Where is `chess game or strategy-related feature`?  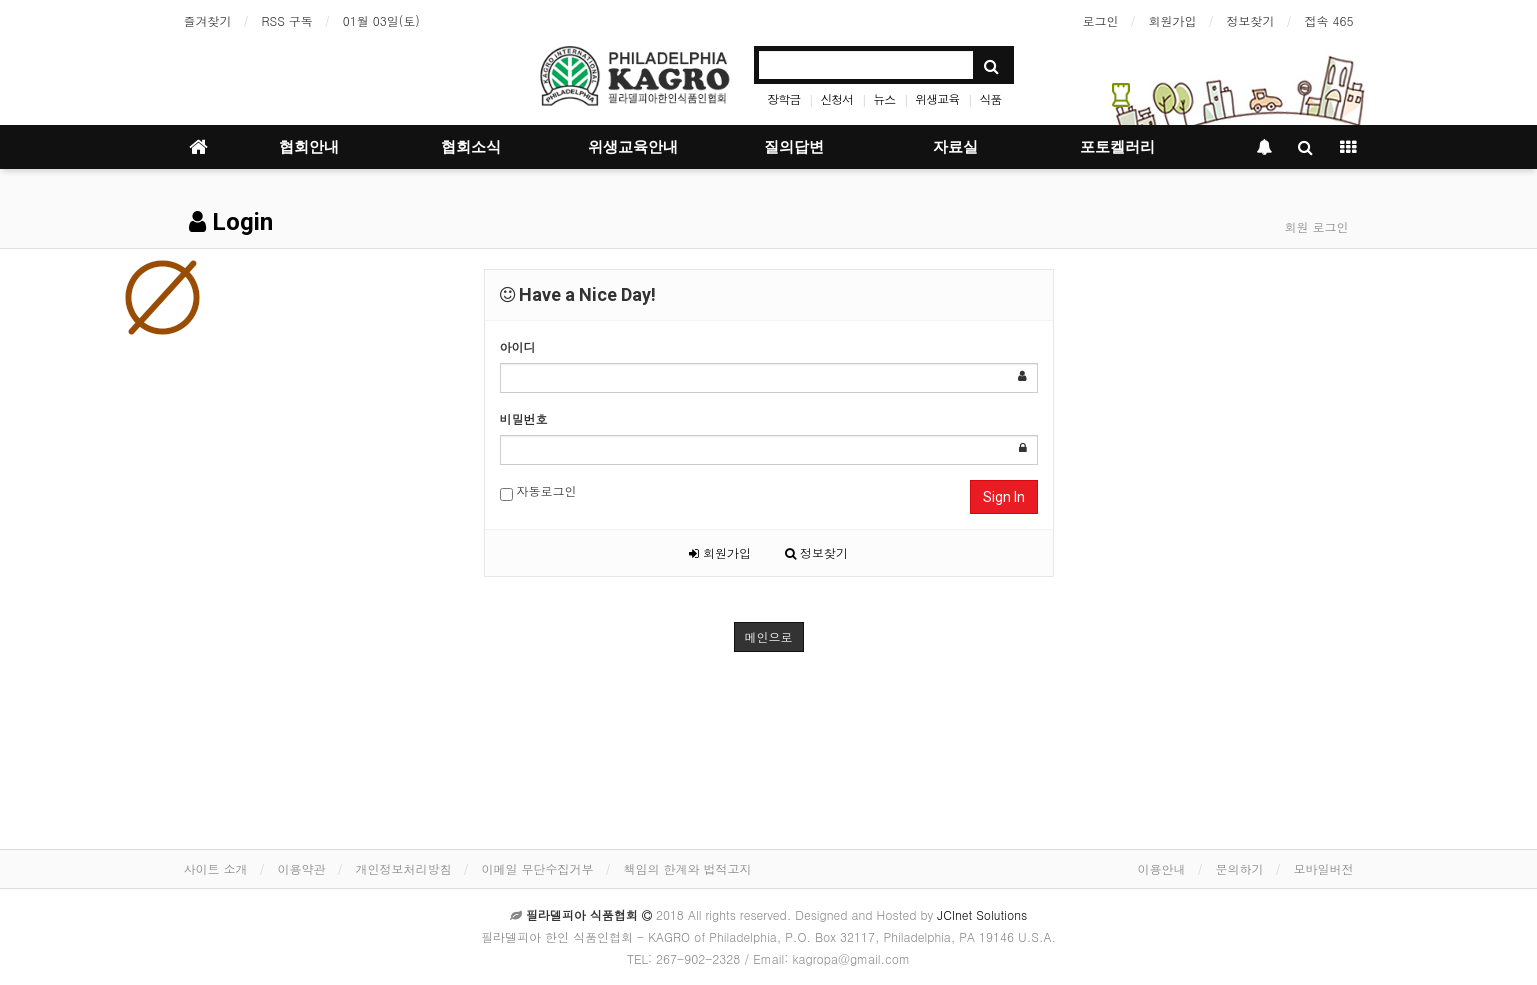
chess game or strategy-related feature is located at coordinates (1121, 95).